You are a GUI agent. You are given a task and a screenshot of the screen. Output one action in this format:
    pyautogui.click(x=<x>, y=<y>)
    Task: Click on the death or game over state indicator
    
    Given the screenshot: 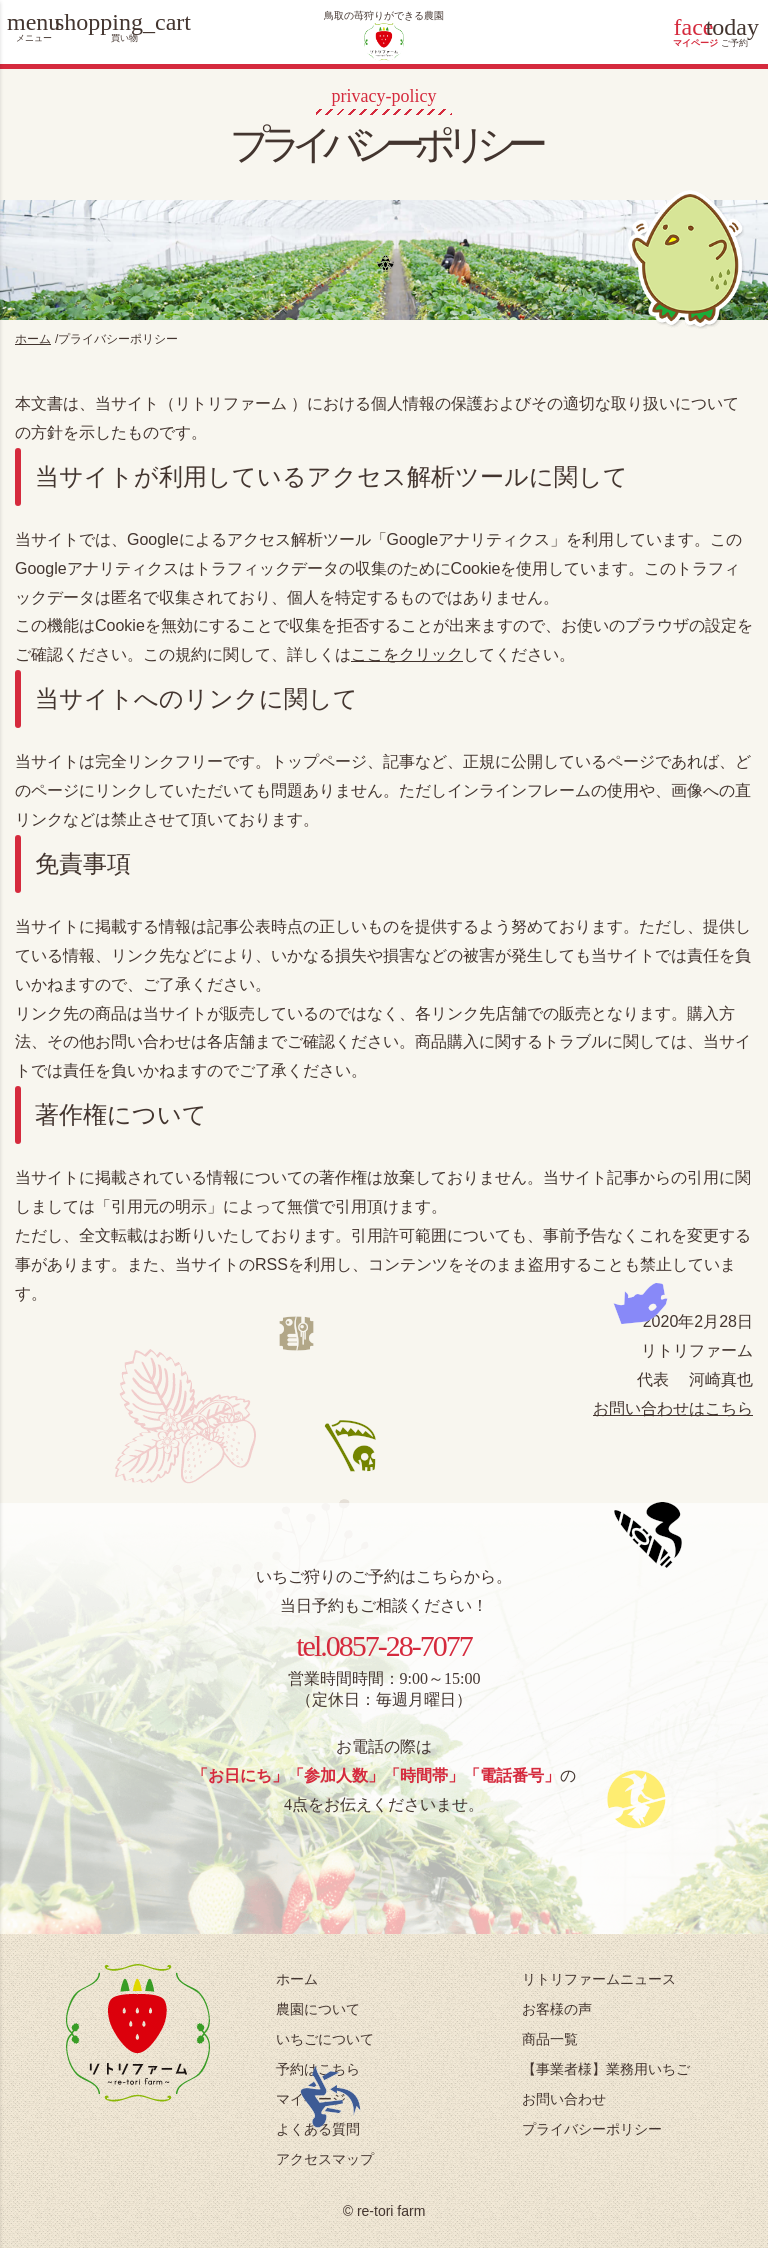 What is the action you would take?
    pyautogui.click(x=350, y=1445)
    